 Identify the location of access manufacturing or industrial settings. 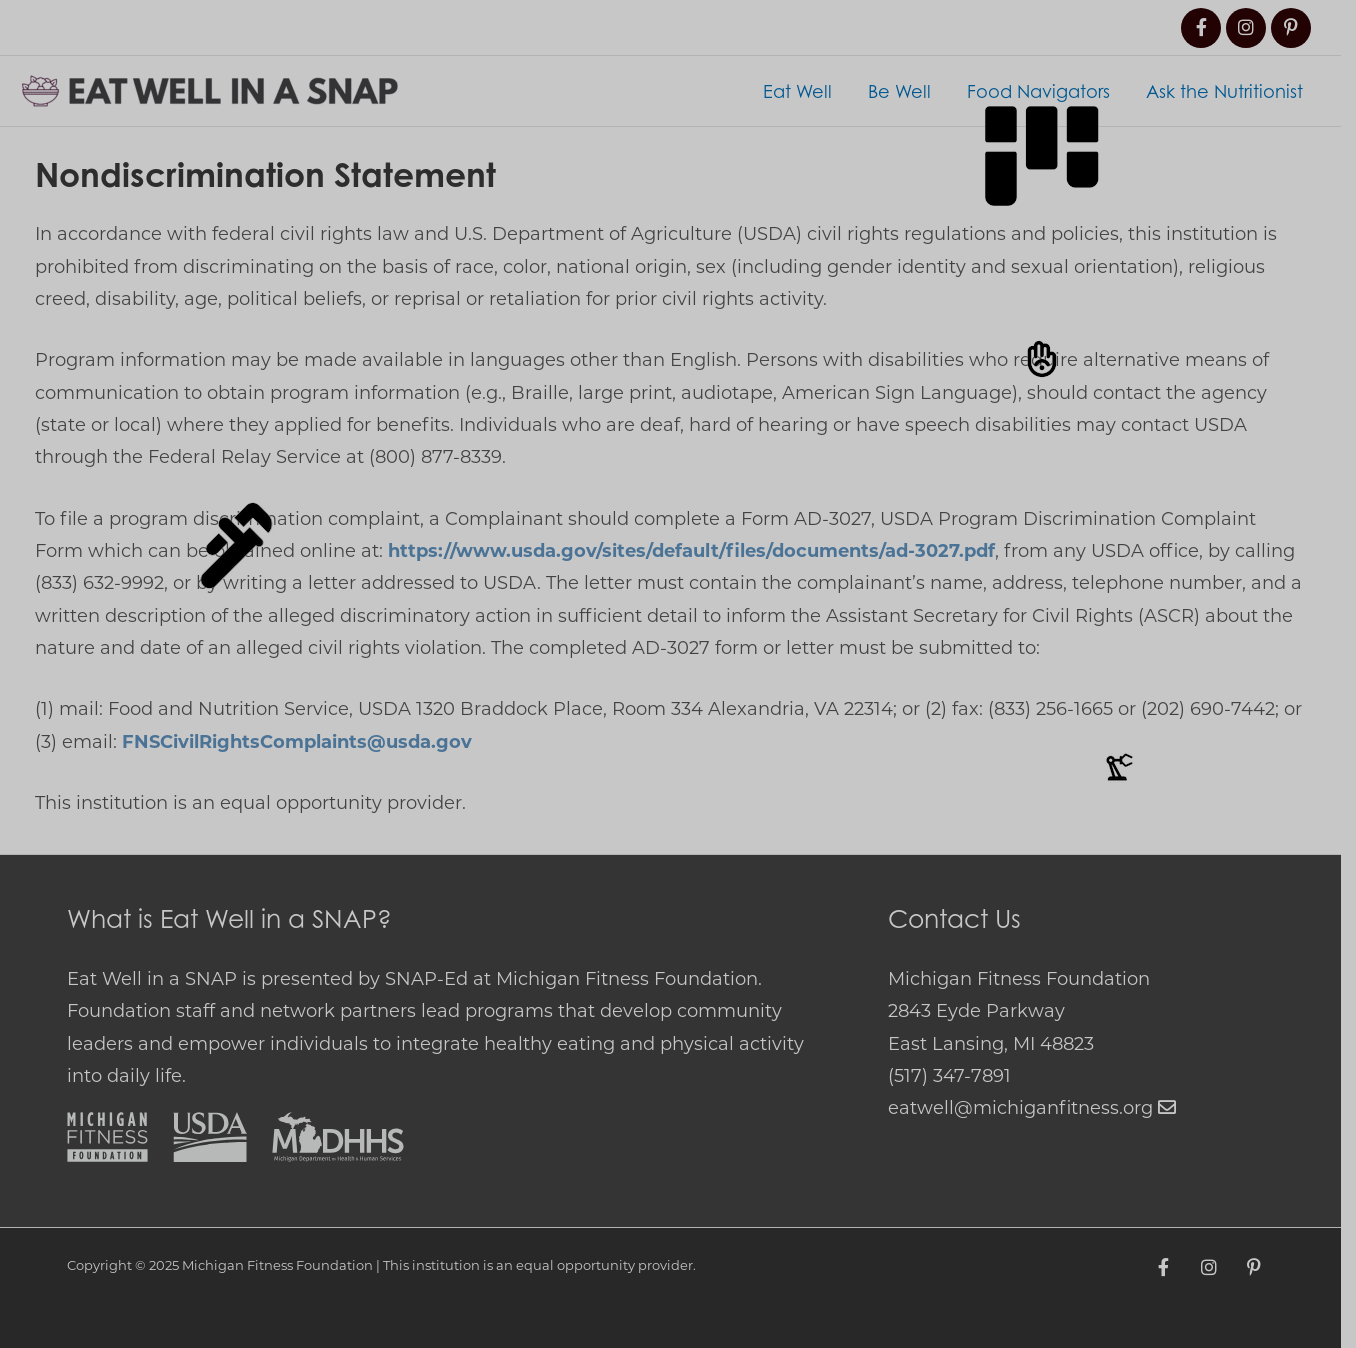
(1119, 767).